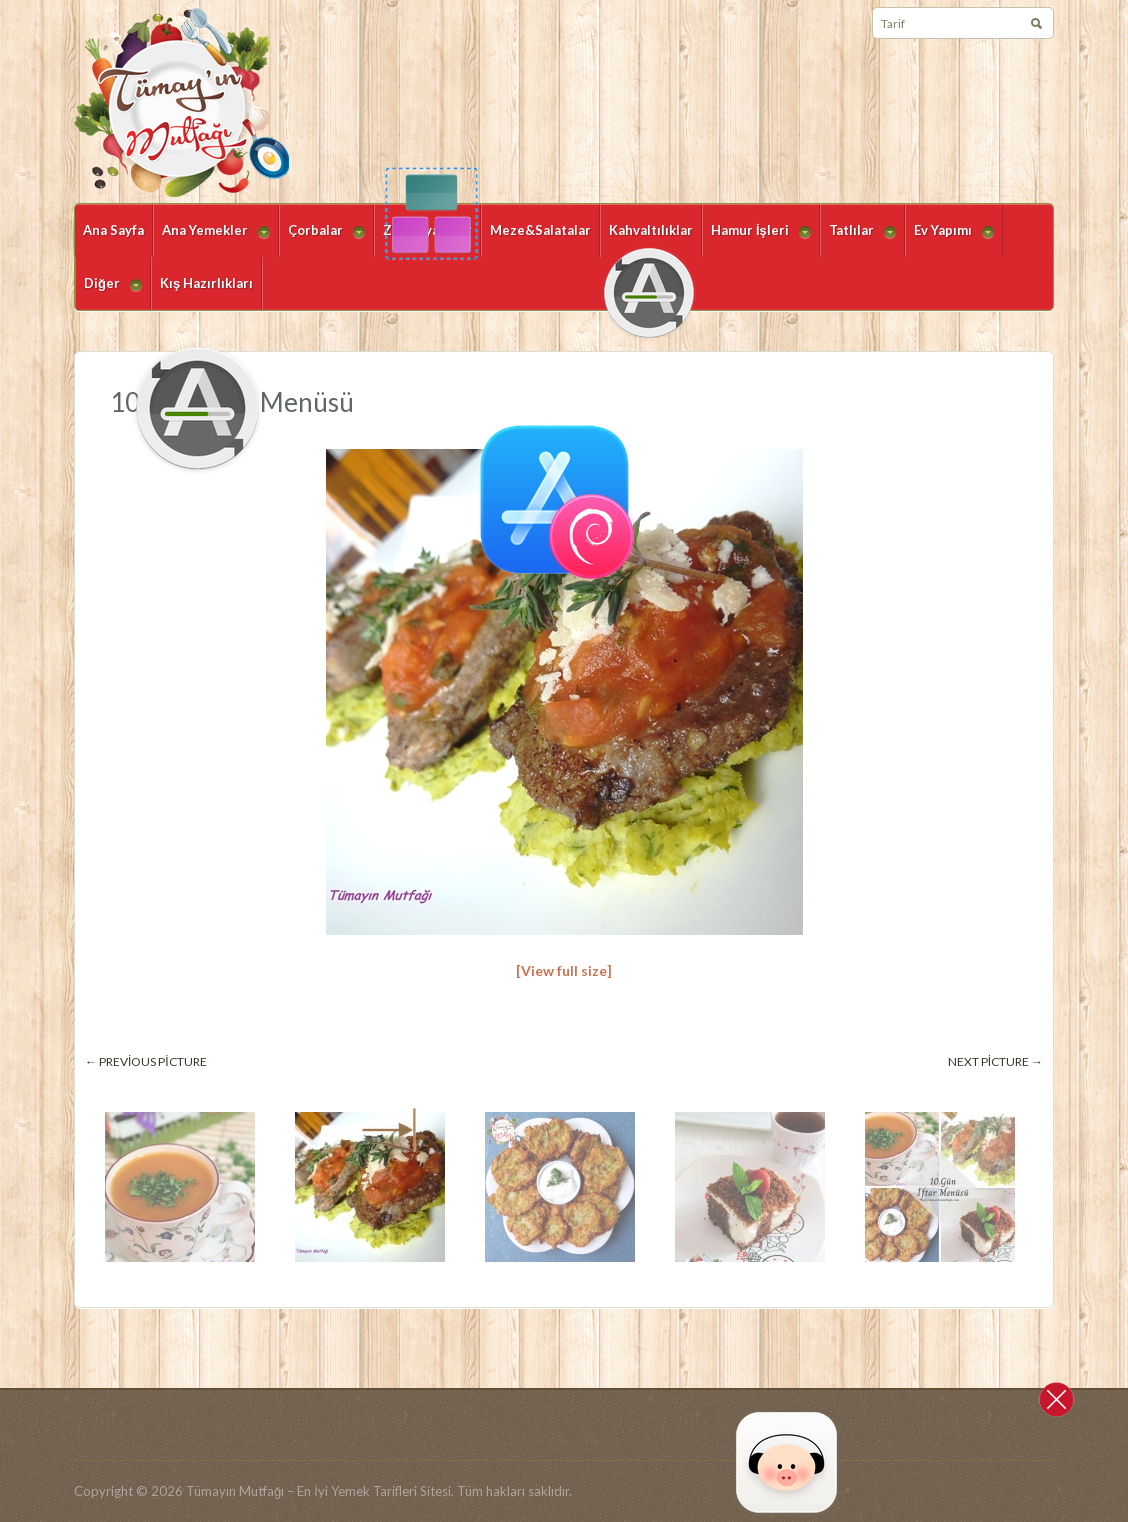 This screenshot has height=1522, width=1128. I want to click on open the debian software center, so click(554, 499).